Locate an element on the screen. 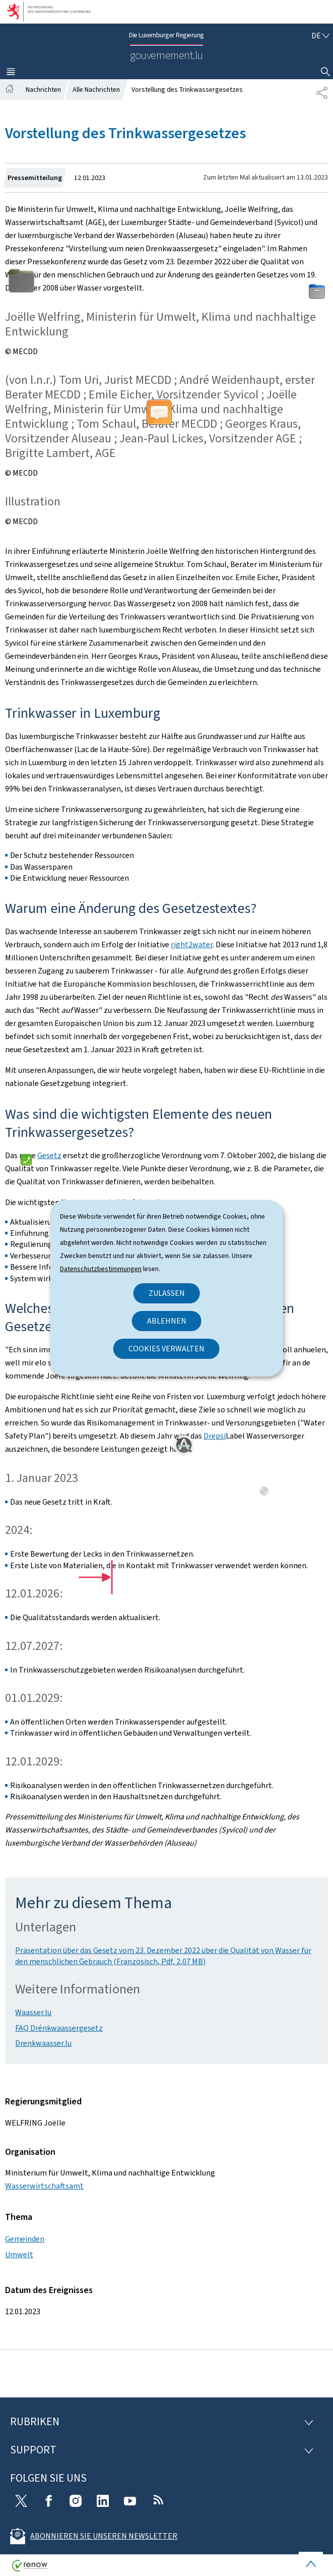 This screenshot has width=333, height=2576. go to the last item or page is located at coordinates (96, 1577).